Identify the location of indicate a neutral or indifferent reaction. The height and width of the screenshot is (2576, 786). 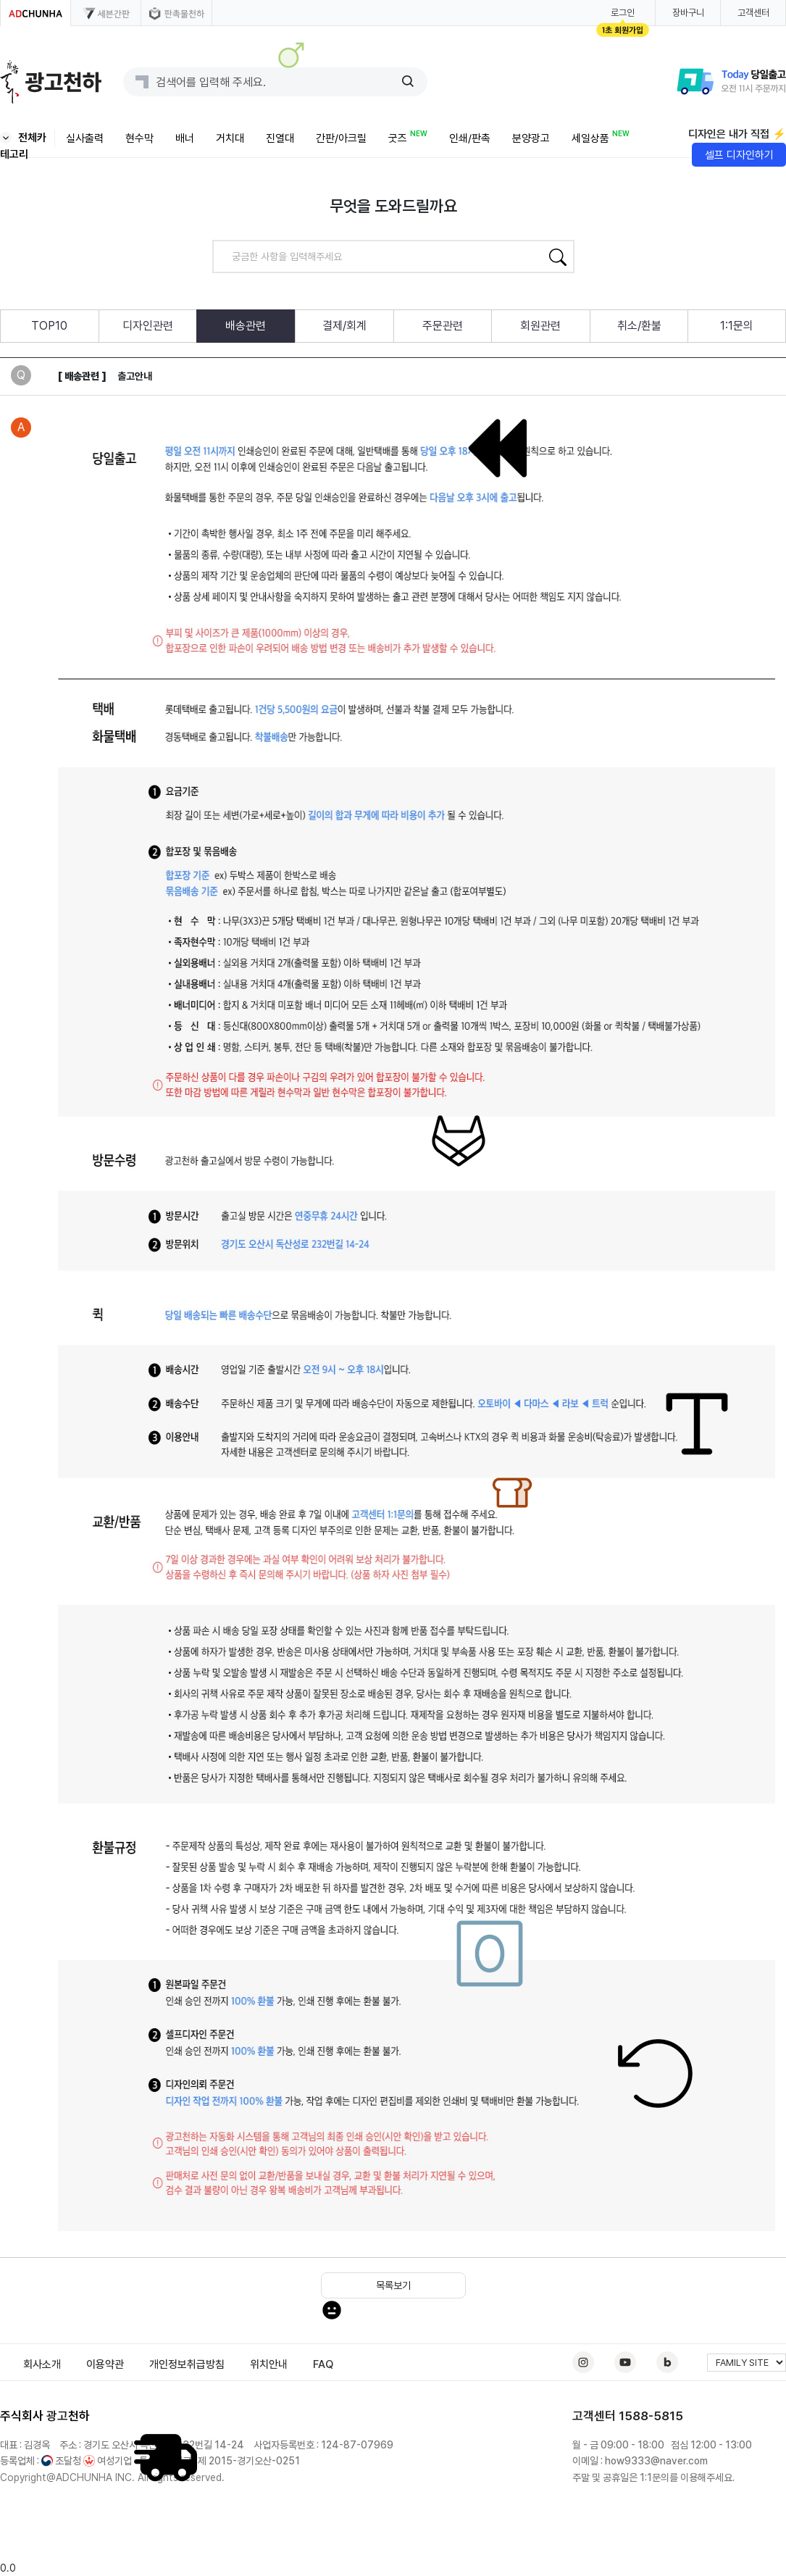
(332, 2310).